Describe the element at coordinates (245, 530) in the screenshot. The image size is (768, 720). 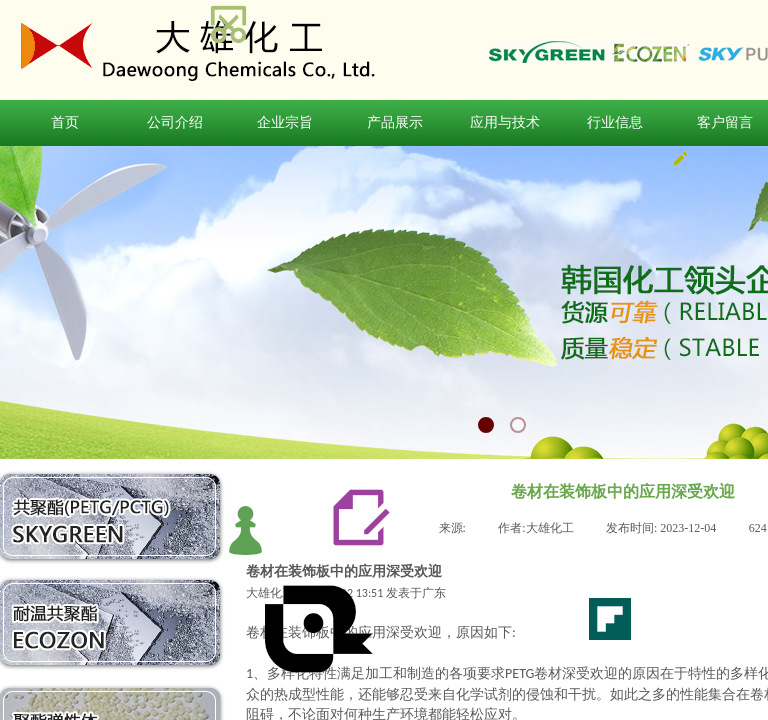
I see `open chess.com app` at that location.